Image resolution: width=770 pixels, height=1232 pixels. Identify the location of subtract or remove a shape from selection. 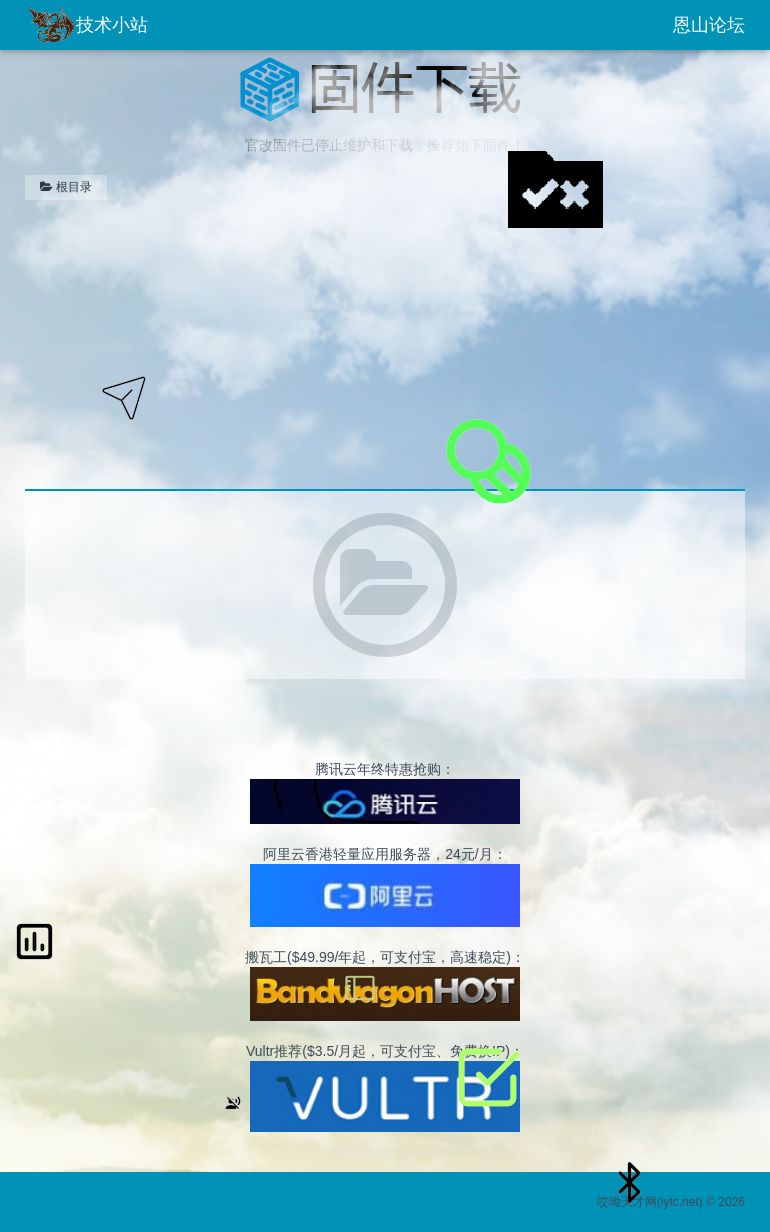
(488, 461).